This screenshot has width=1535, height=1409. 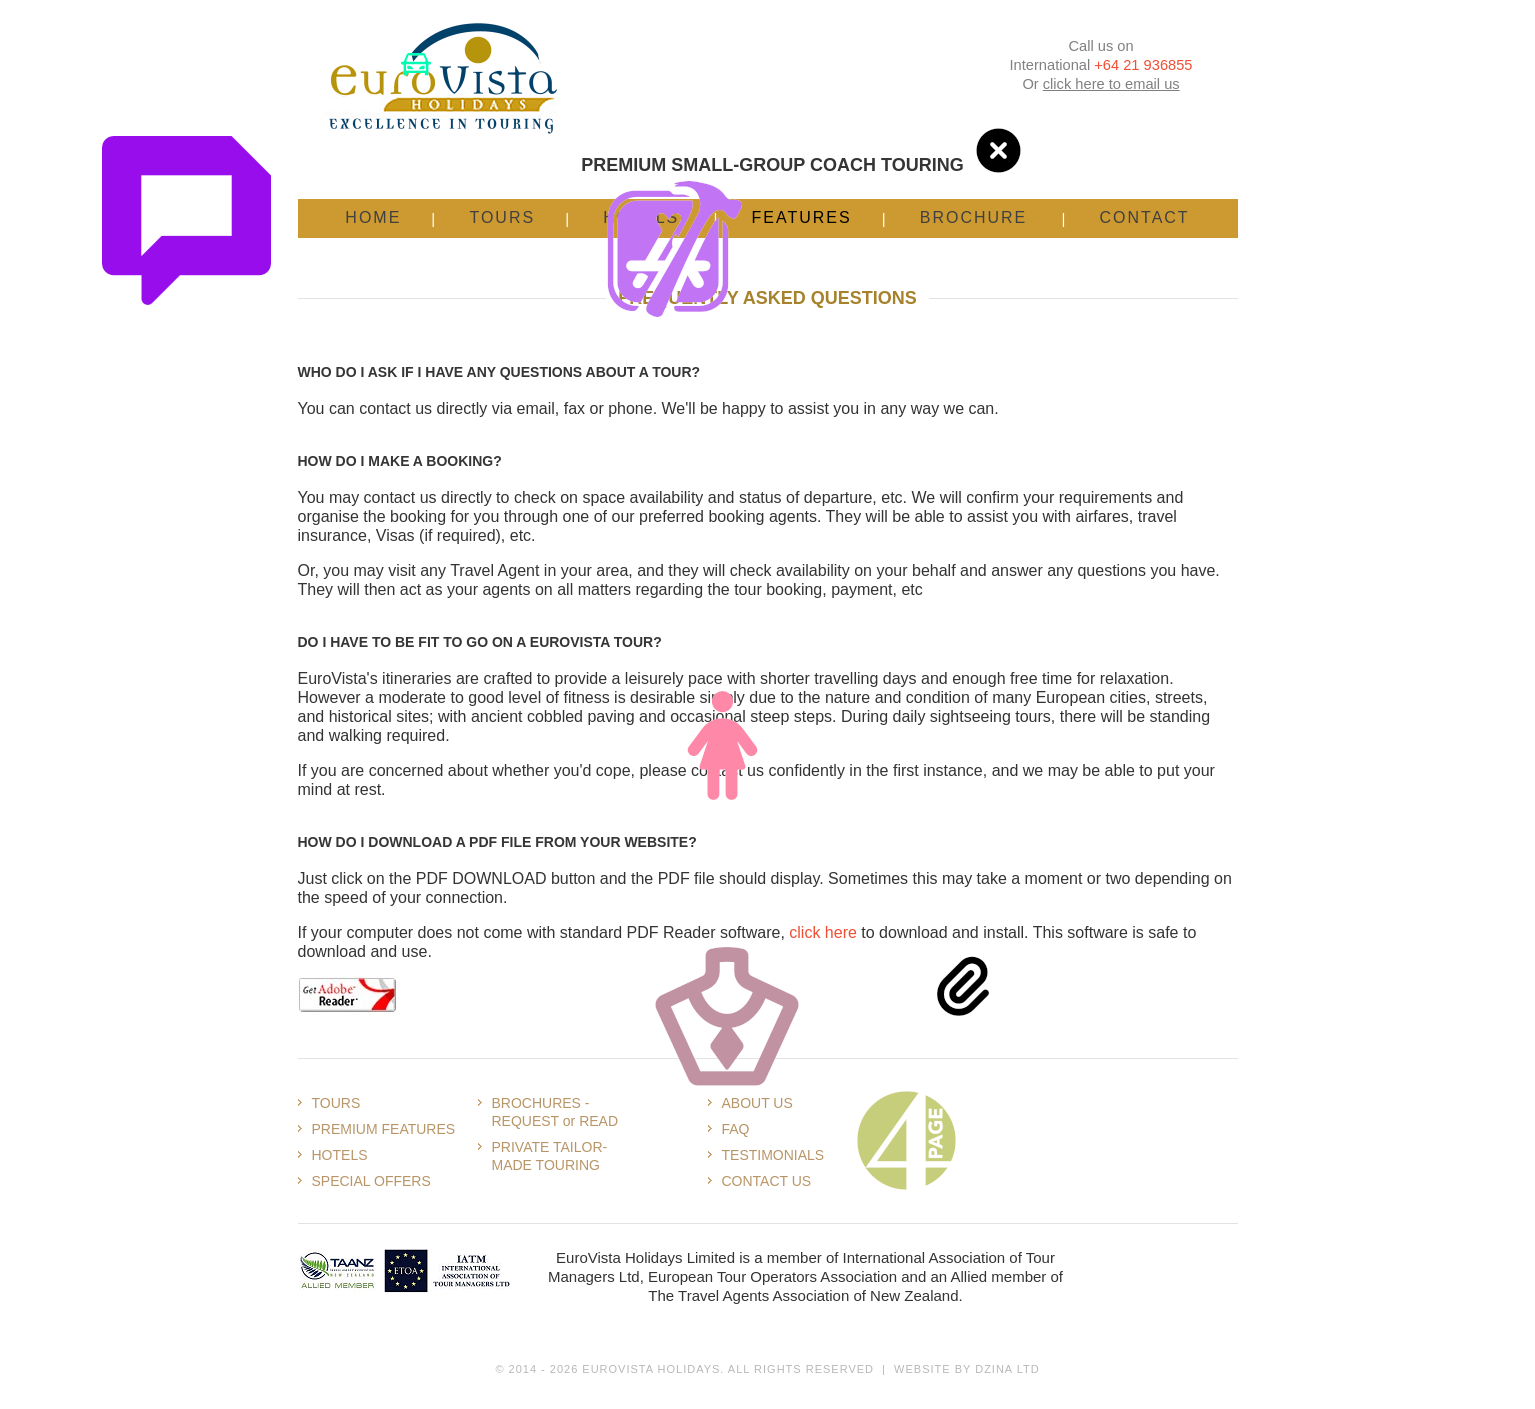 What do you see at coordinates (722, 745) in the screenshot?
I see `indicates female or women's restroom` at bounding box center [722, 745].